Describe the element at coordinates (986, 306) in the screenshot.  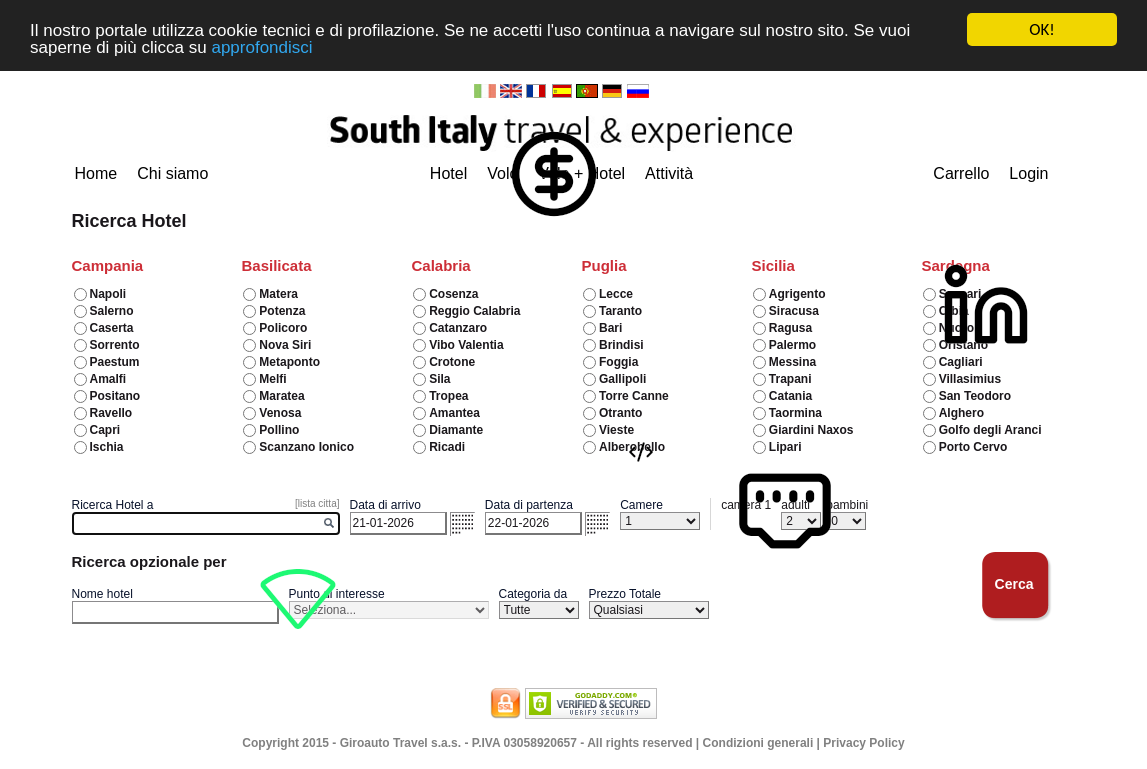
I see `connect to LinkedIn` at that location.